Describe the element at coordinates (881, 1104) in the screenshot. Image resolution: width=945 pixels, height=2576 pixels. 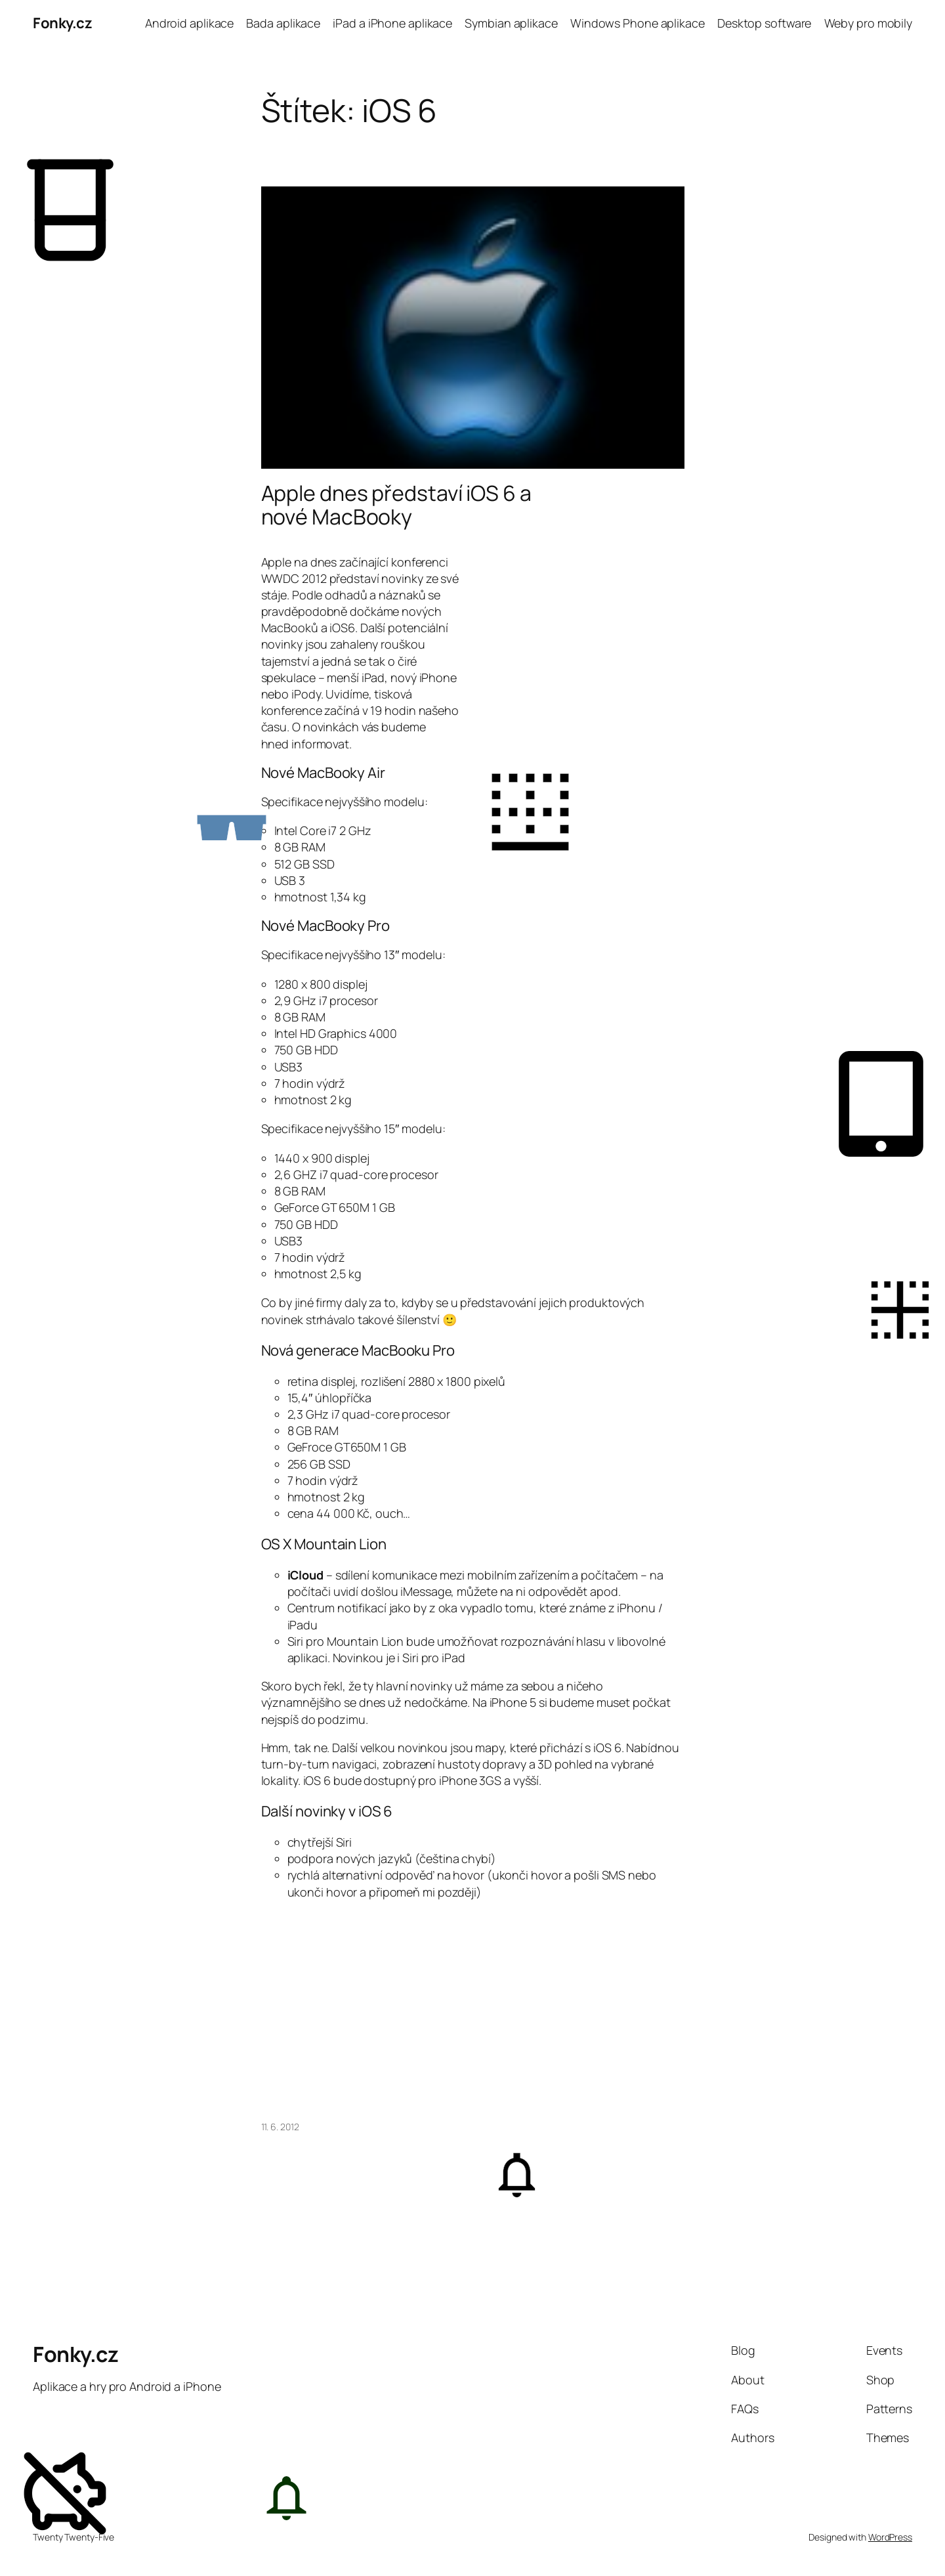
I see `switch to tablet view` at that location.